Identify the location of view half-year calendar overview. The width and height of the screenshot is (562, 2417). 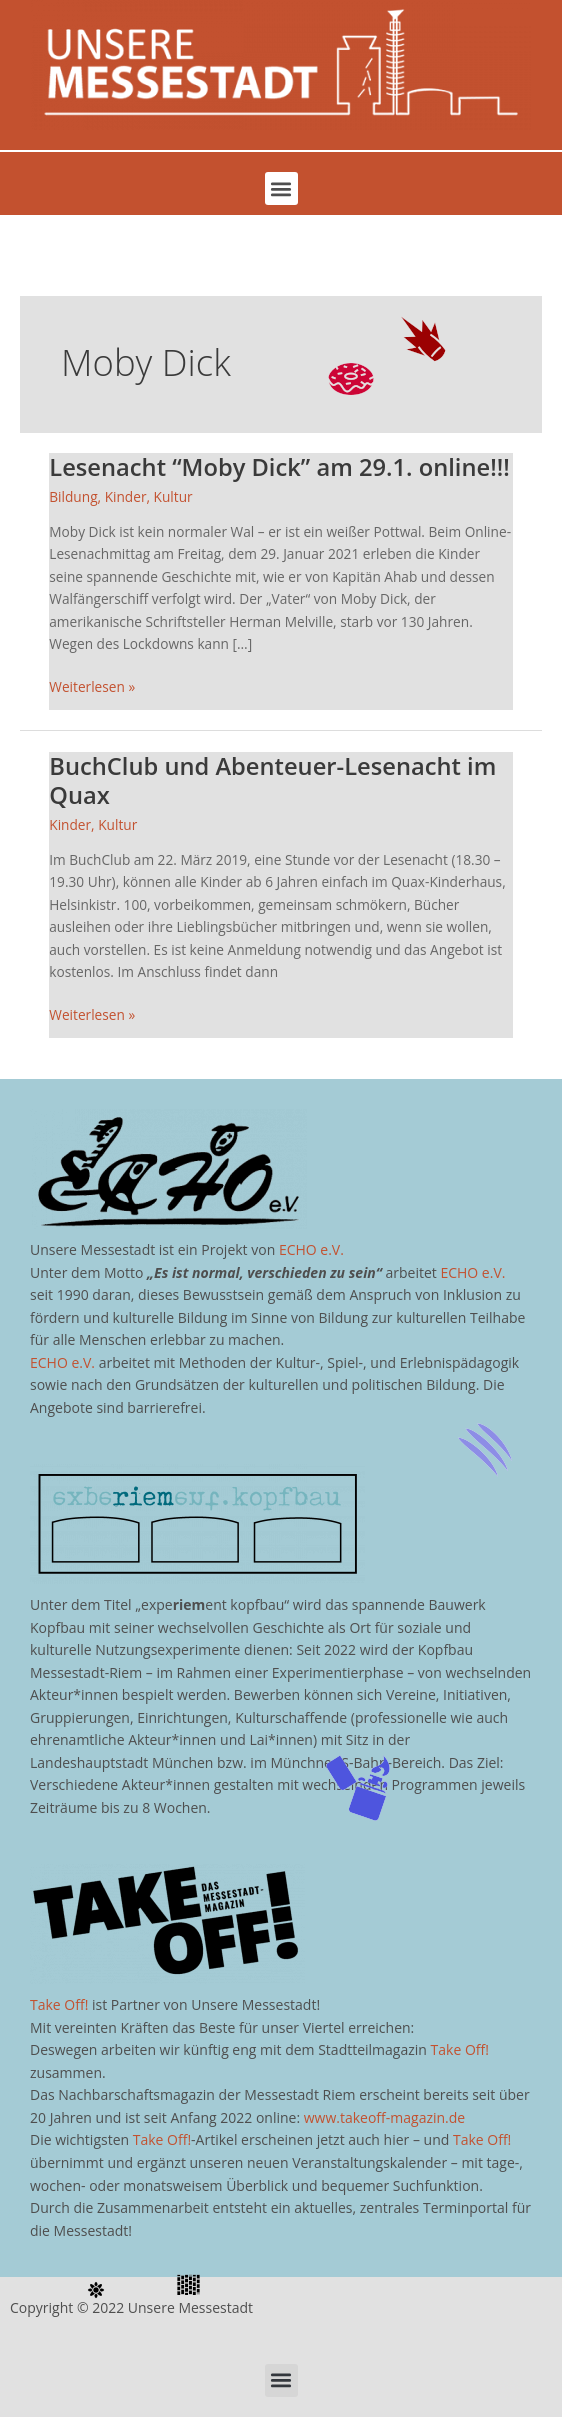
(188, 2284).